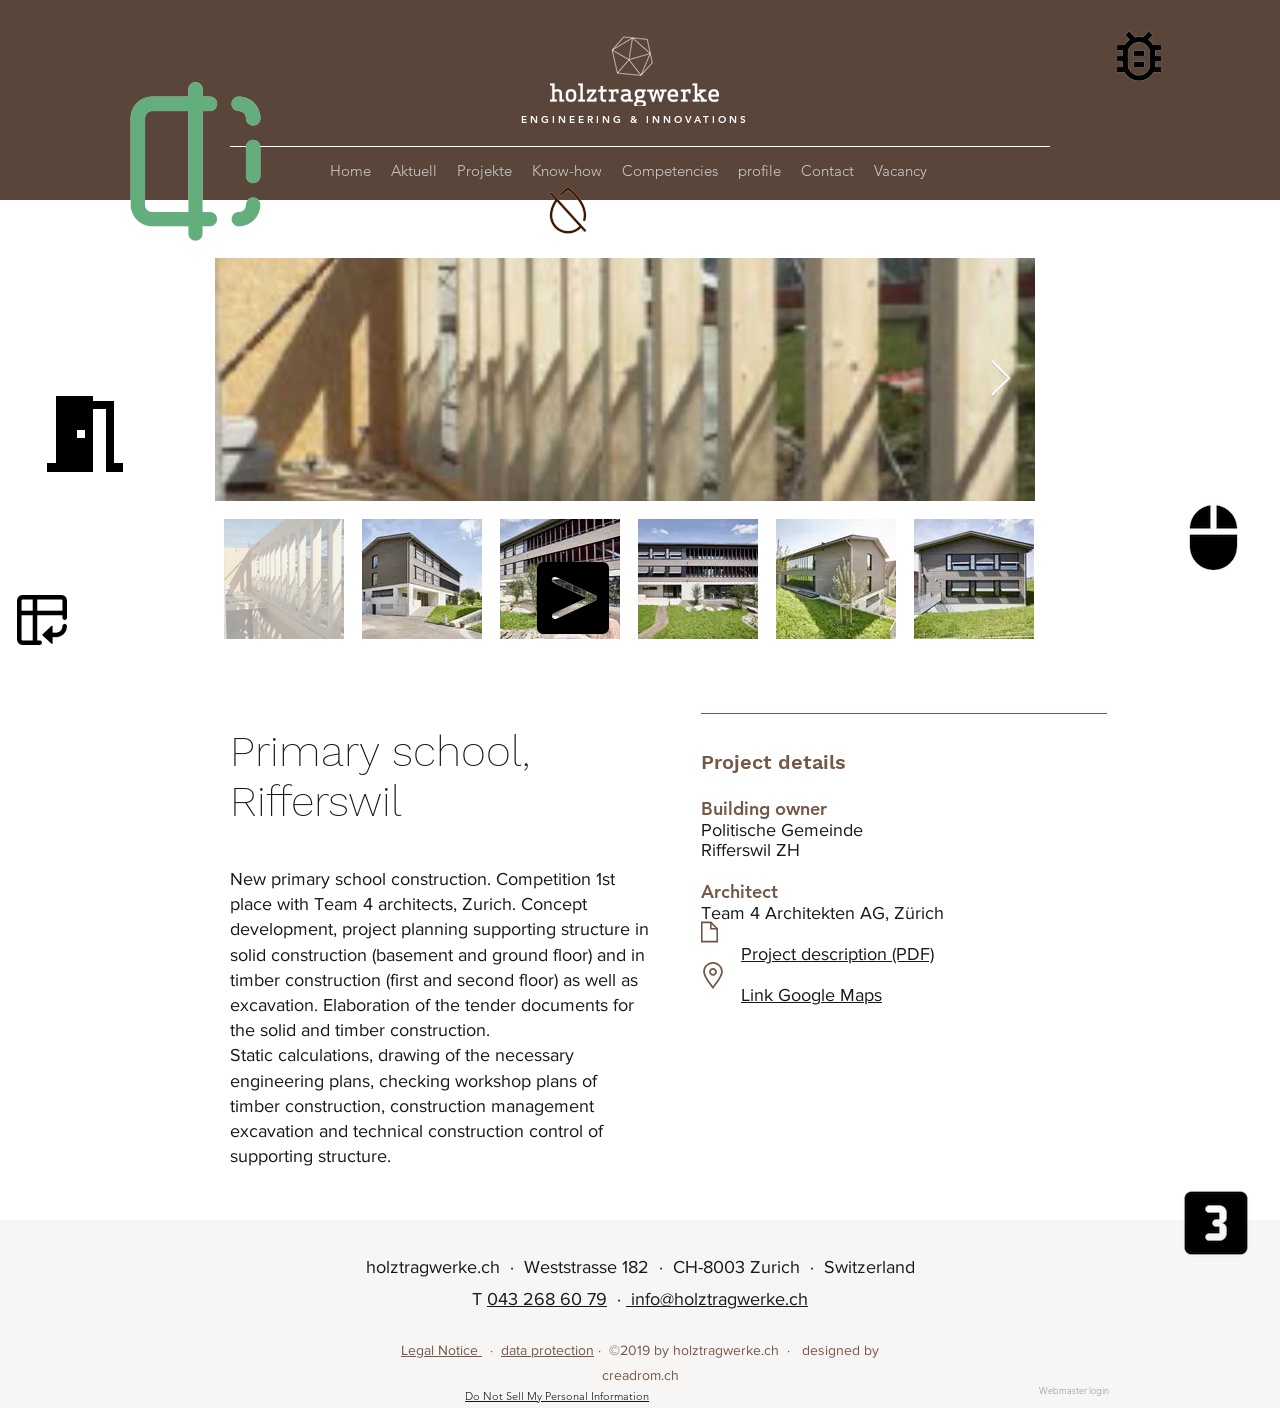 This screenshot has width=1280, height=1408. I want to click on disable water or liquid detection, so click(568, 212).